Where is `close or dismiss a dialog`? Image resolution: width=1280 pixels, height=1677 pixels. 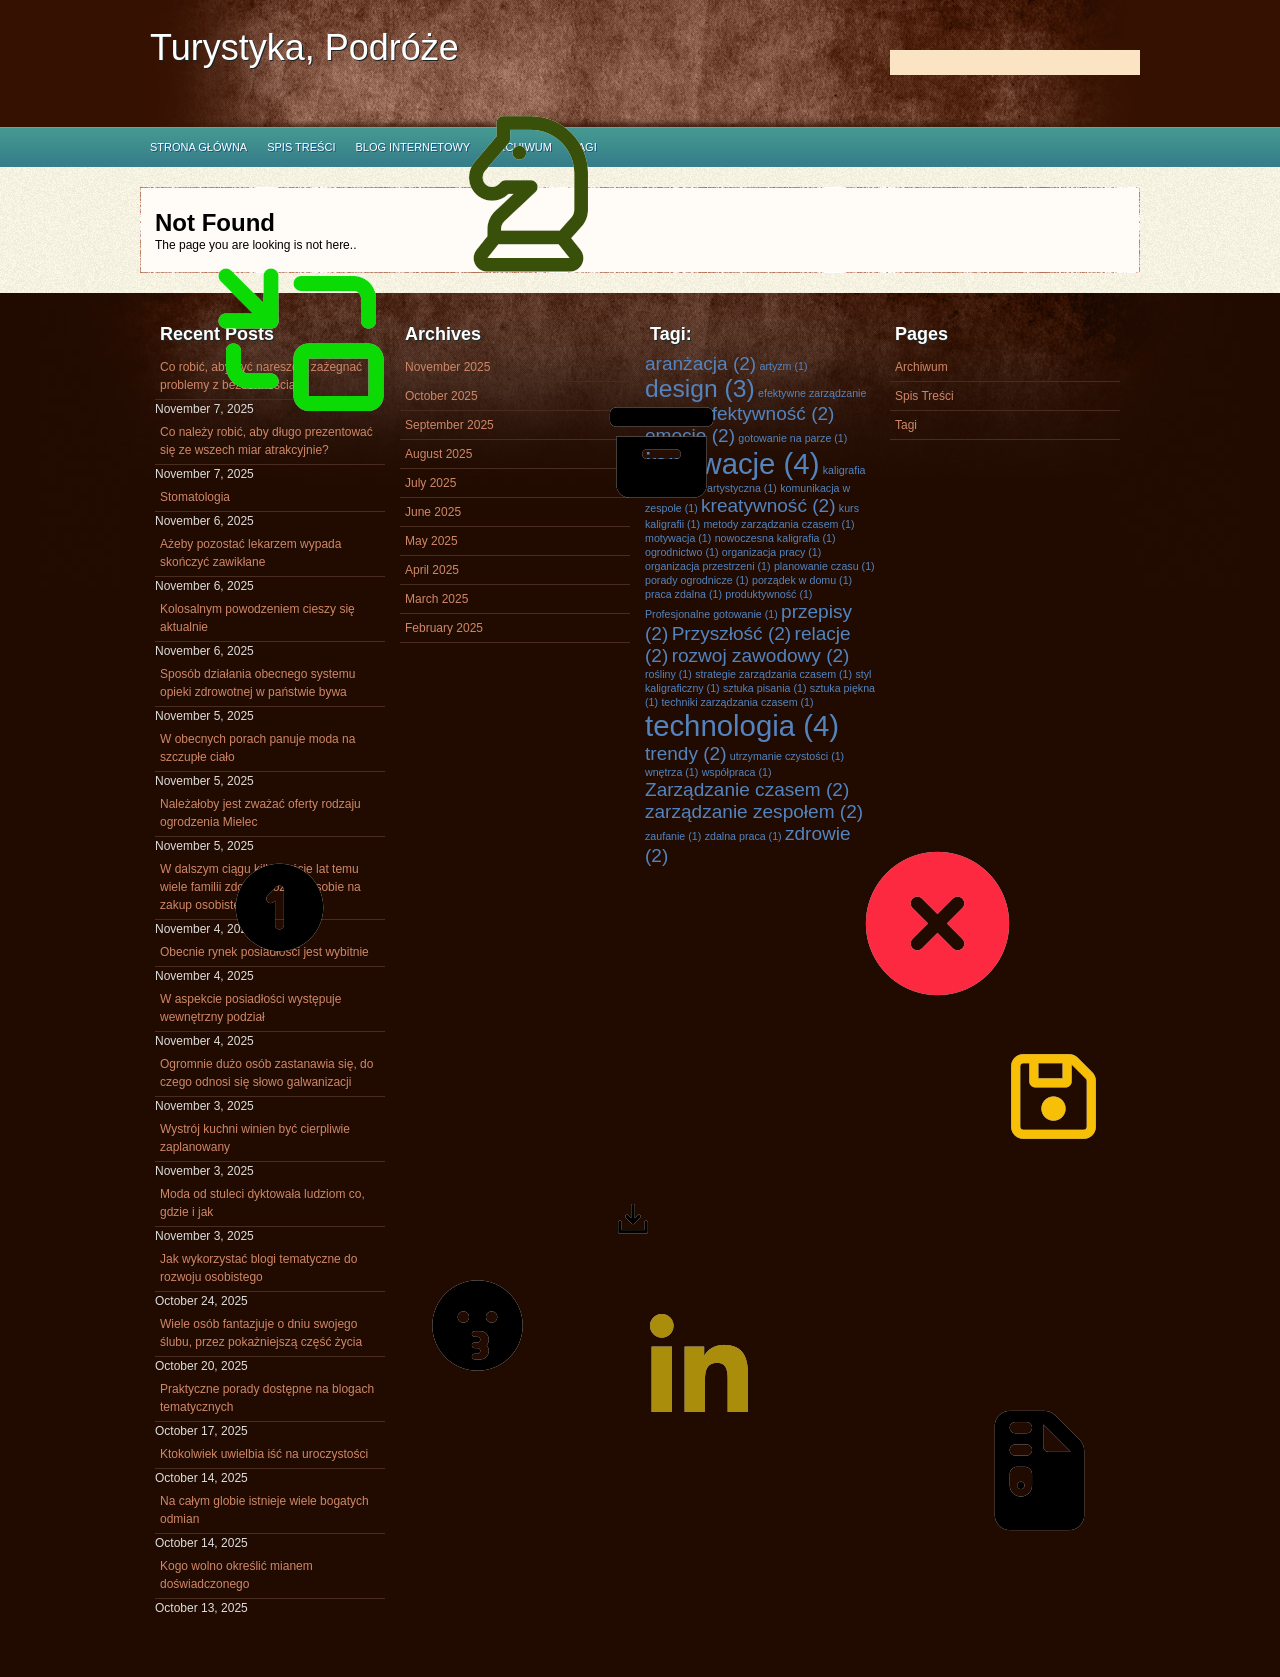
close or dismiss a dialog is located at coordinates (937, 923).